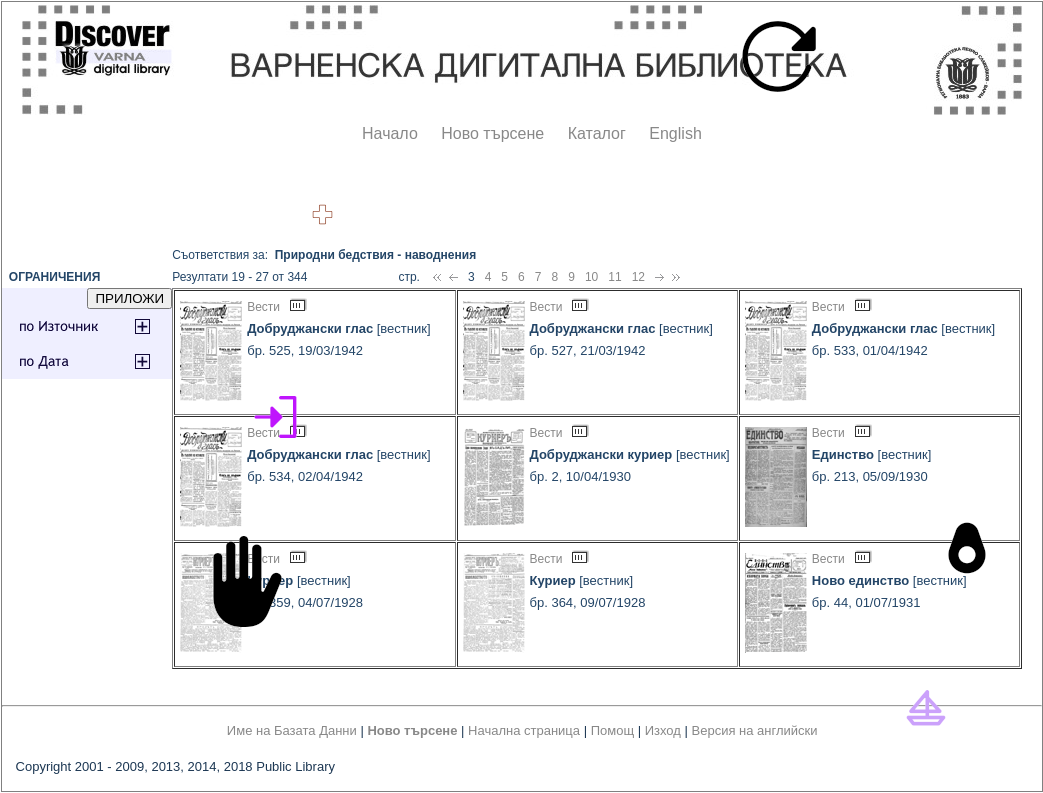  Describe the element at coordinates (780, 56) in the screenshot. I see `refresh the current page or content` at that location.